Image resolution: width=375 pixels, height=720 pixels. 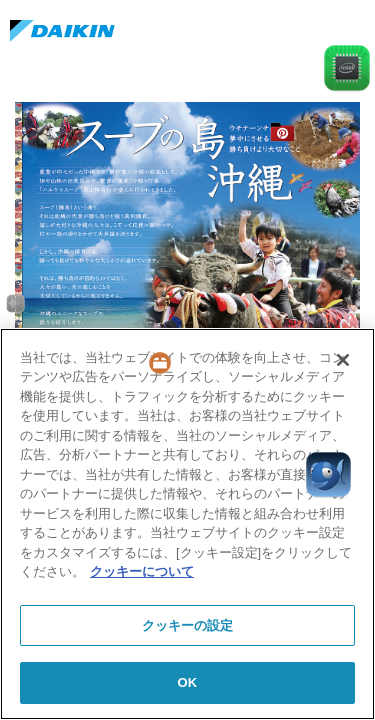 What do you see at coordinates (282, 132) in the screenshot?
I see `open pinterest downloads folder` at bounding box center [282, 132].